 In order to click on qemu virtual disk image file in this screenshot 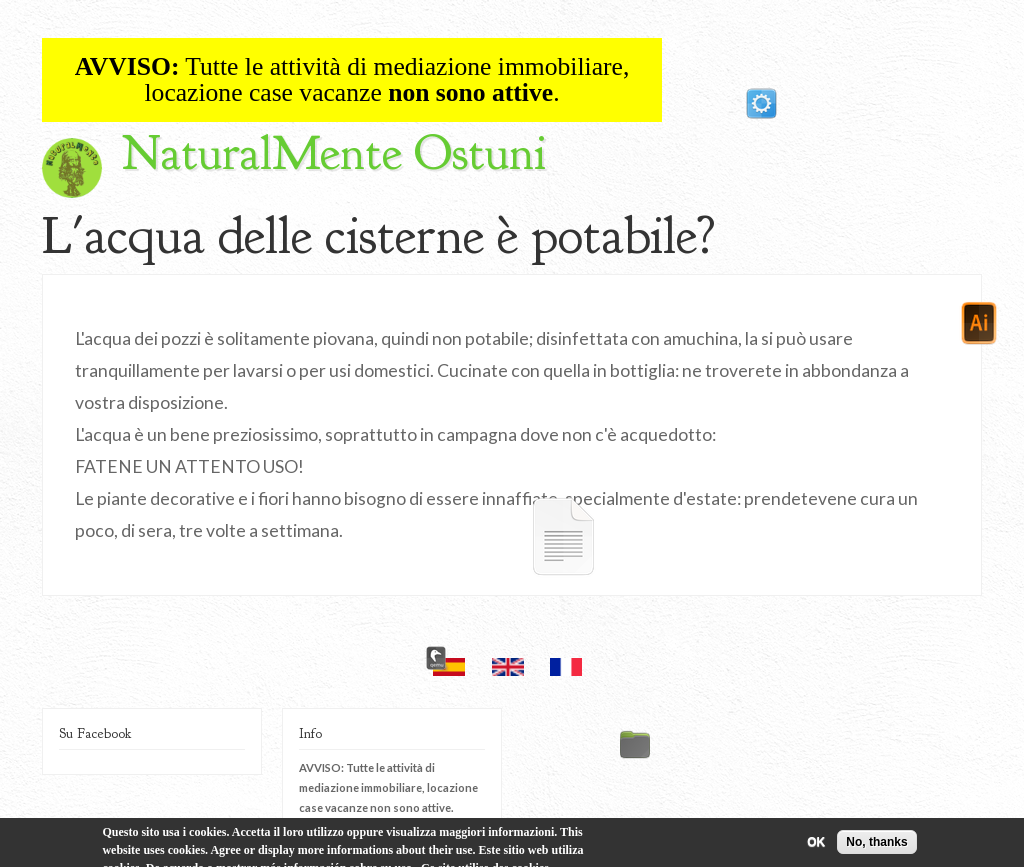, I will do `click(436, 658)`.